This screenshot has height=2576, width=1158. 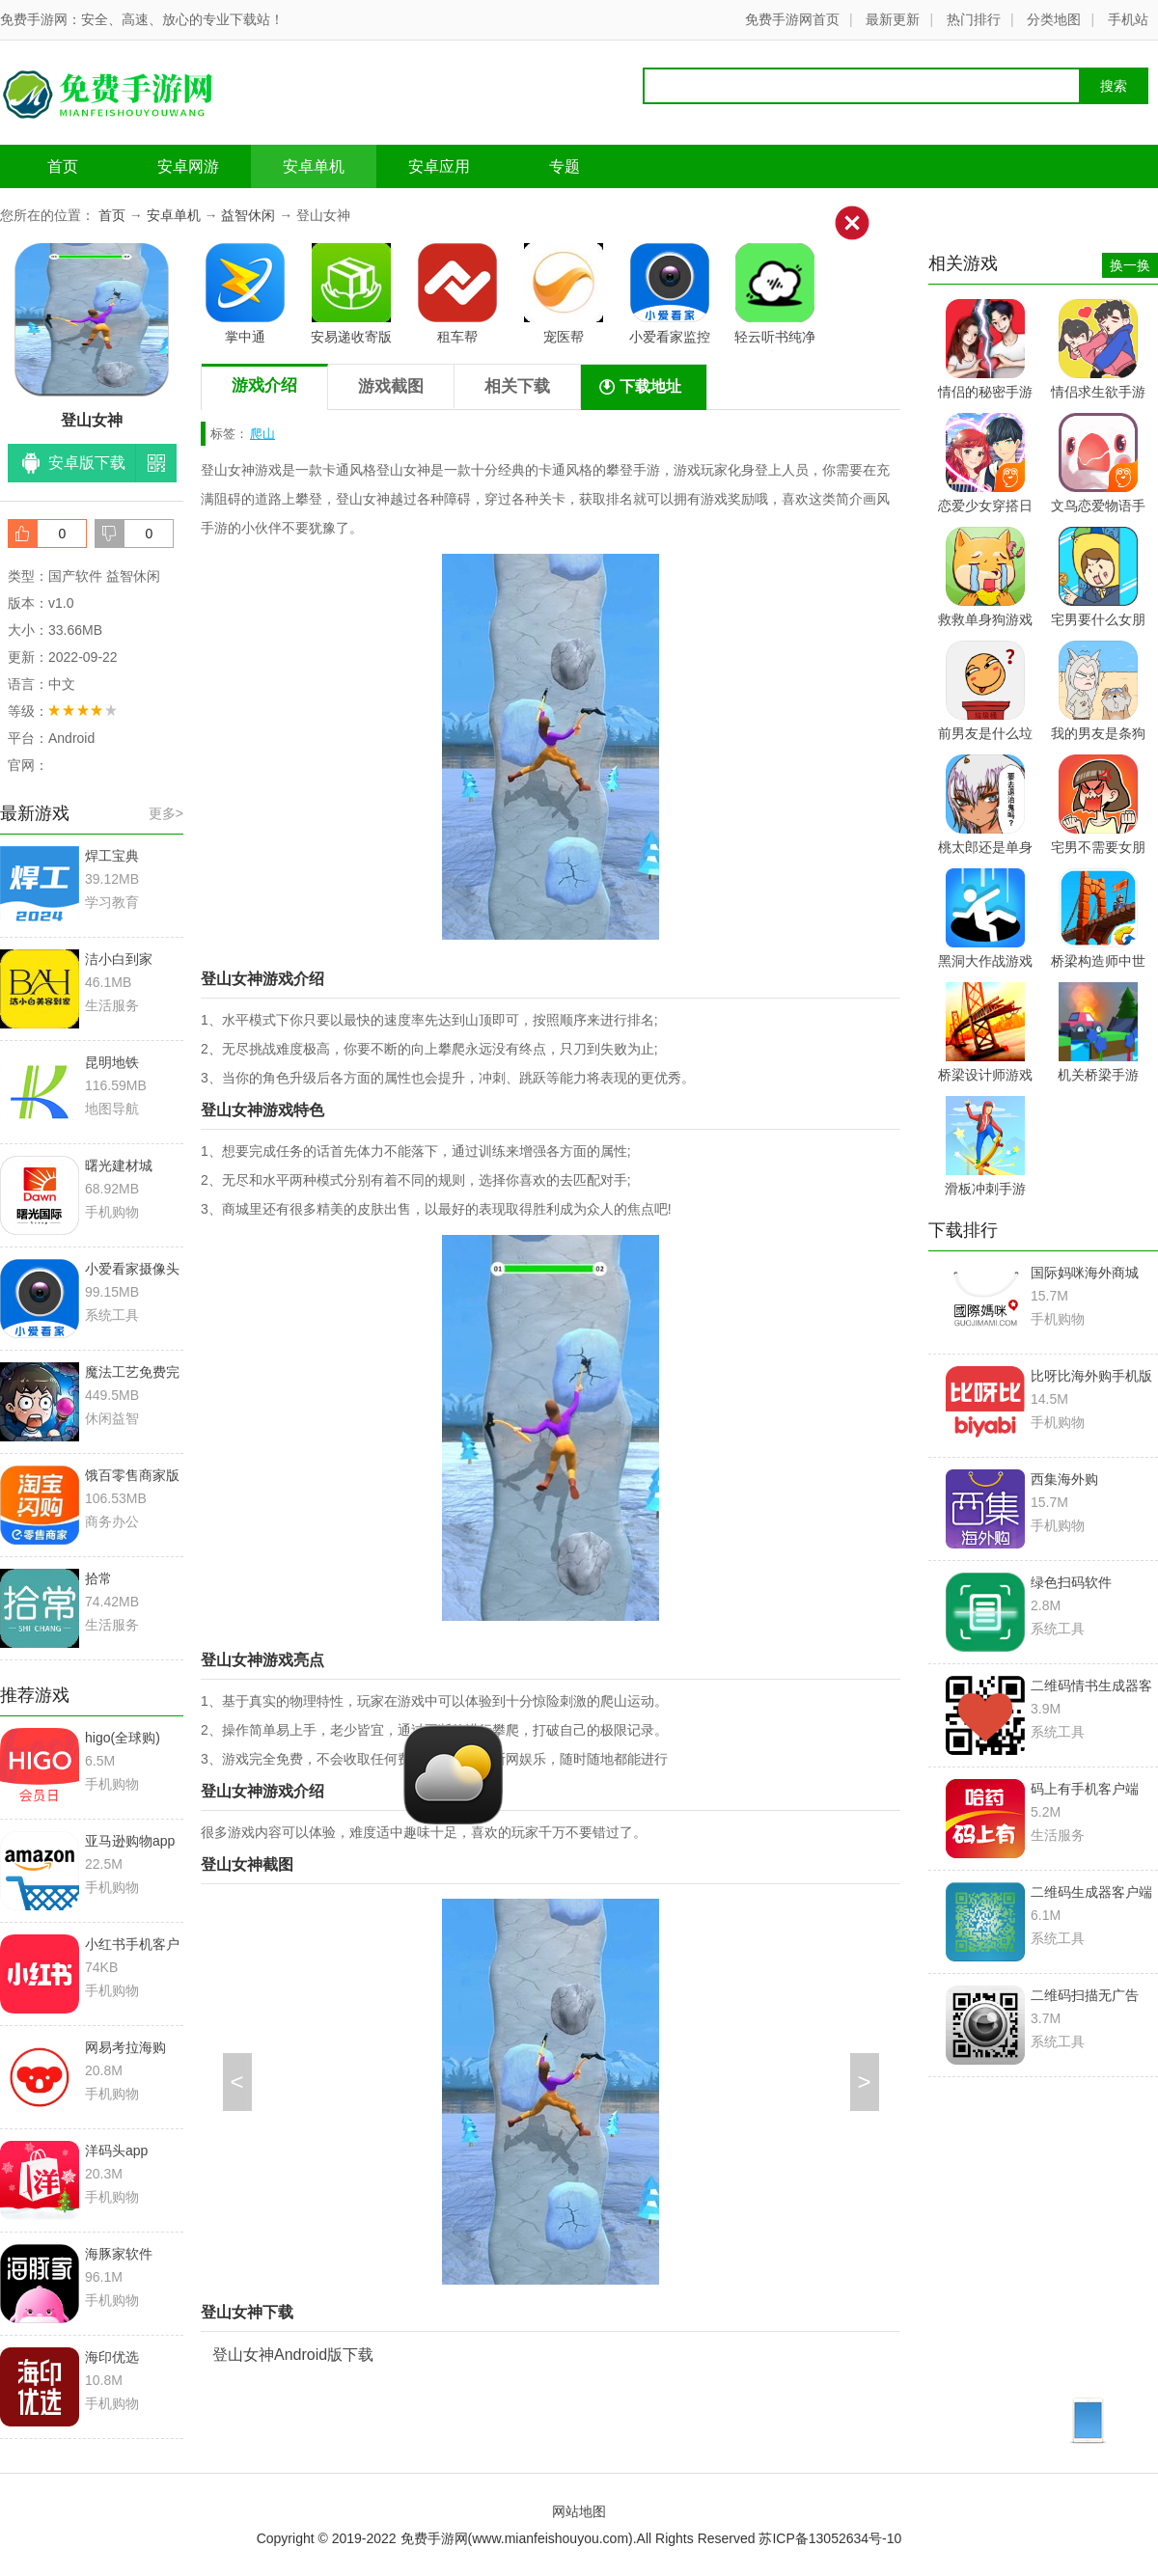 I want to click on close or exit the application, so click(x=852, y=223).